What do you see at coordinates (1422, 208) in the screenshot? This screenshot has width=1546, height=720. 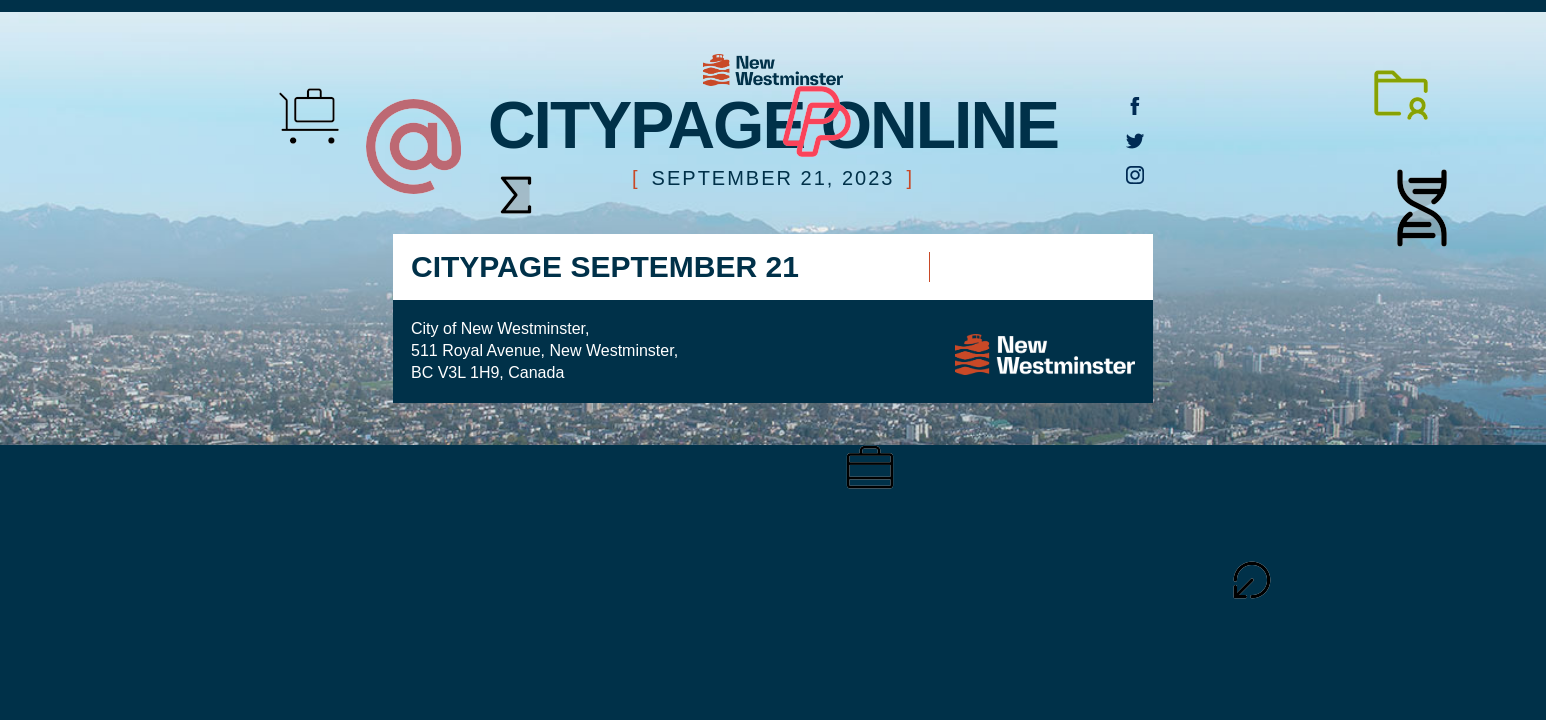 I see `access genetics or DNA-related features` at bounding box center [1422, 208].